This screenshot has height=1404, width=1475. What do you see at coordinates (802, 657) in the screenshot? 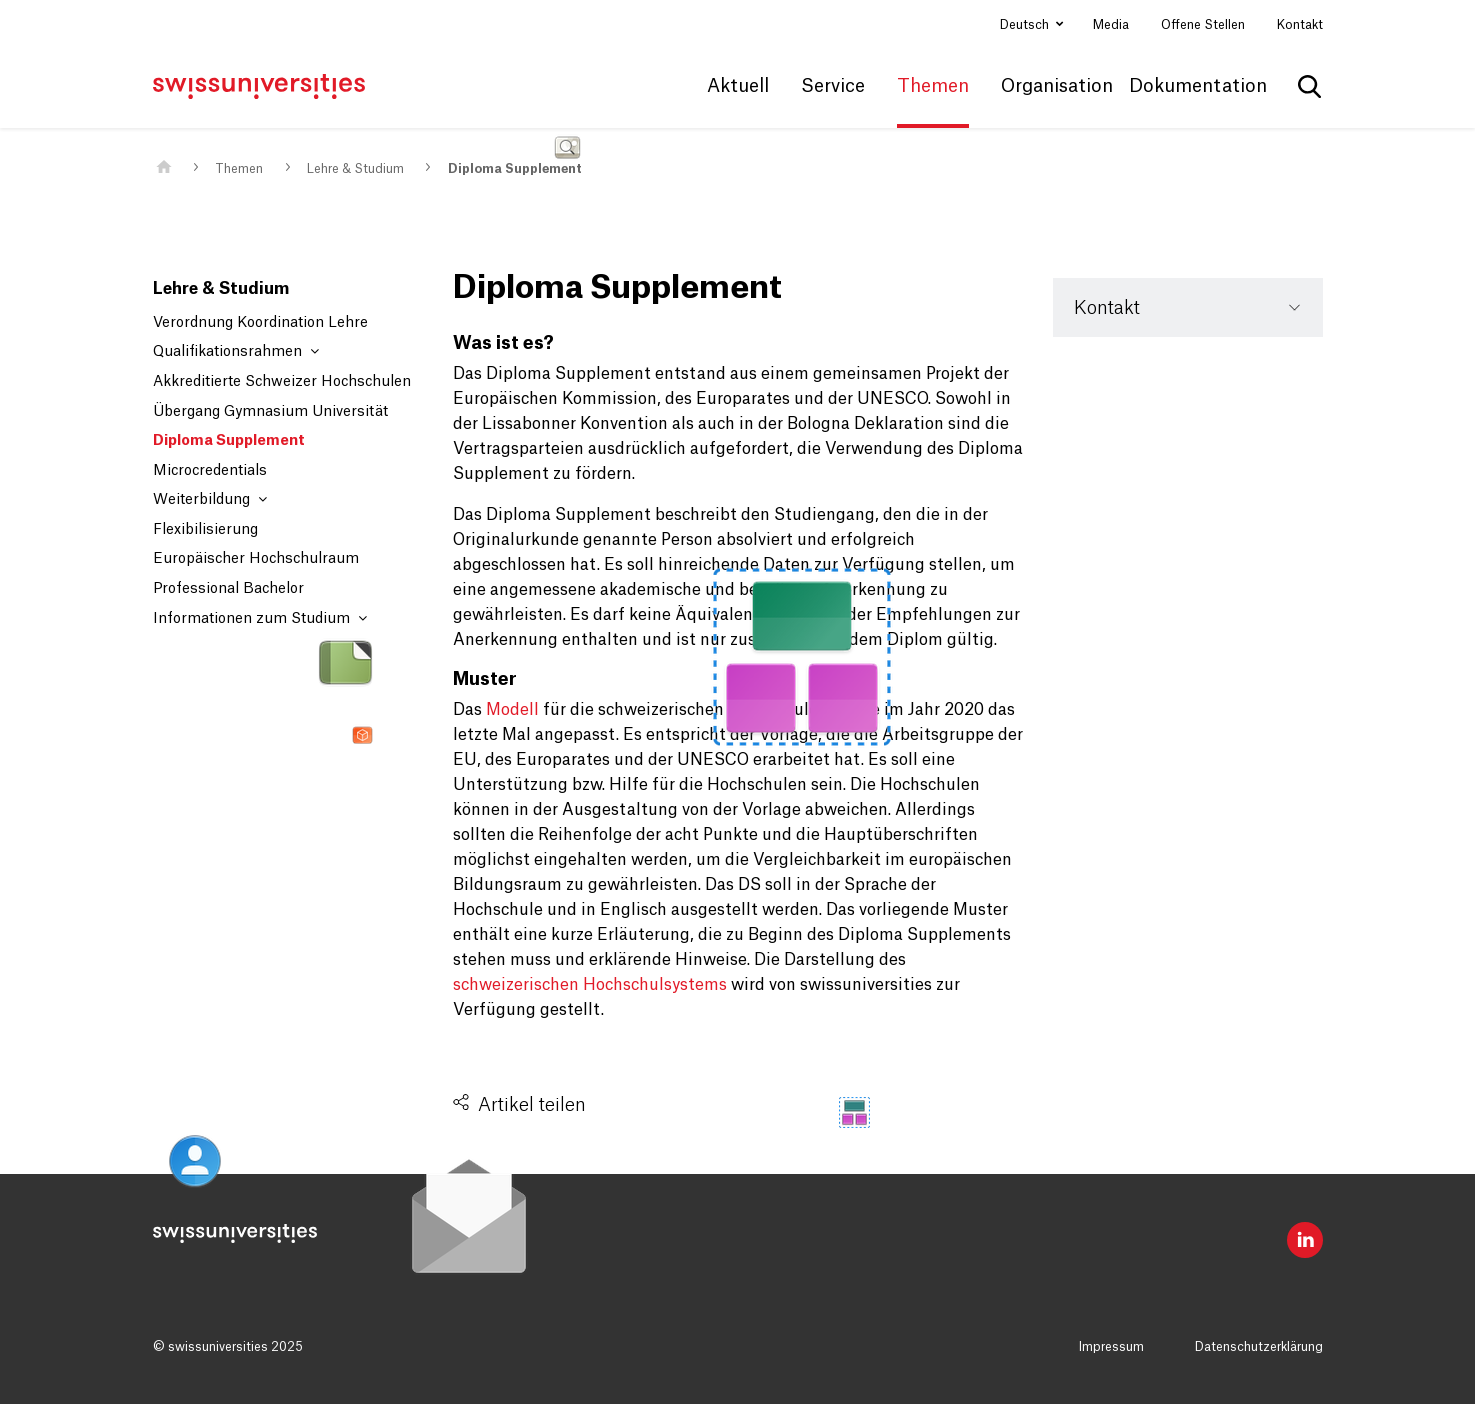
I see `select all items in the current view` at bounding box center [802, 657].